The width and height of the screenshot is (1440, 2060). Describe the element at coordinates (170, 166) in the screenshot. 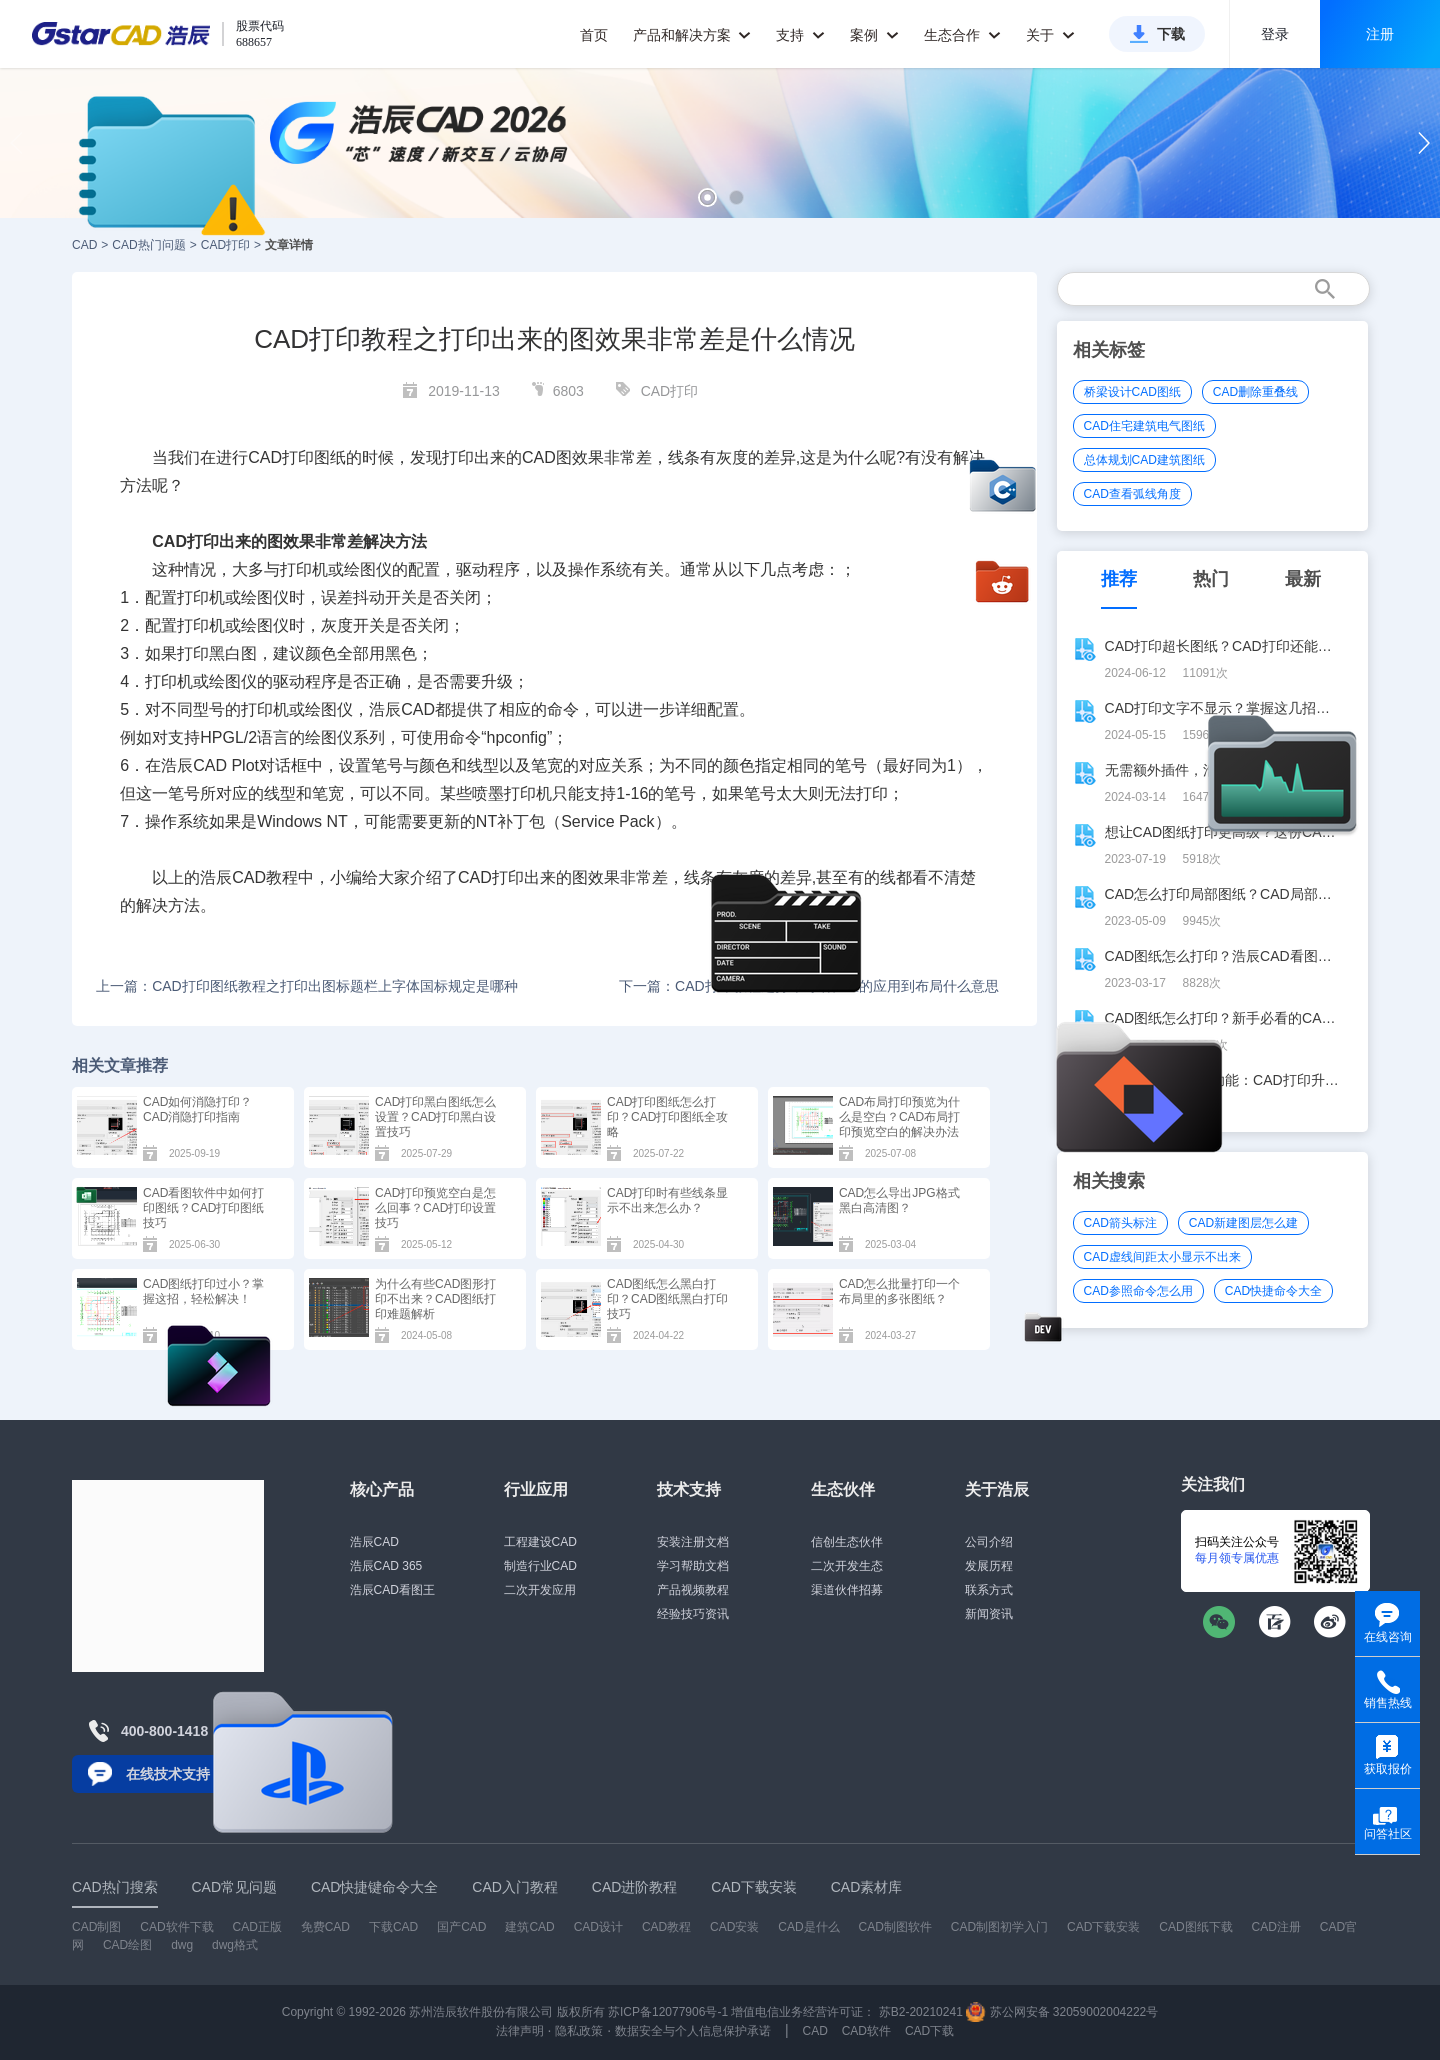

I see `access system log files` at that location.